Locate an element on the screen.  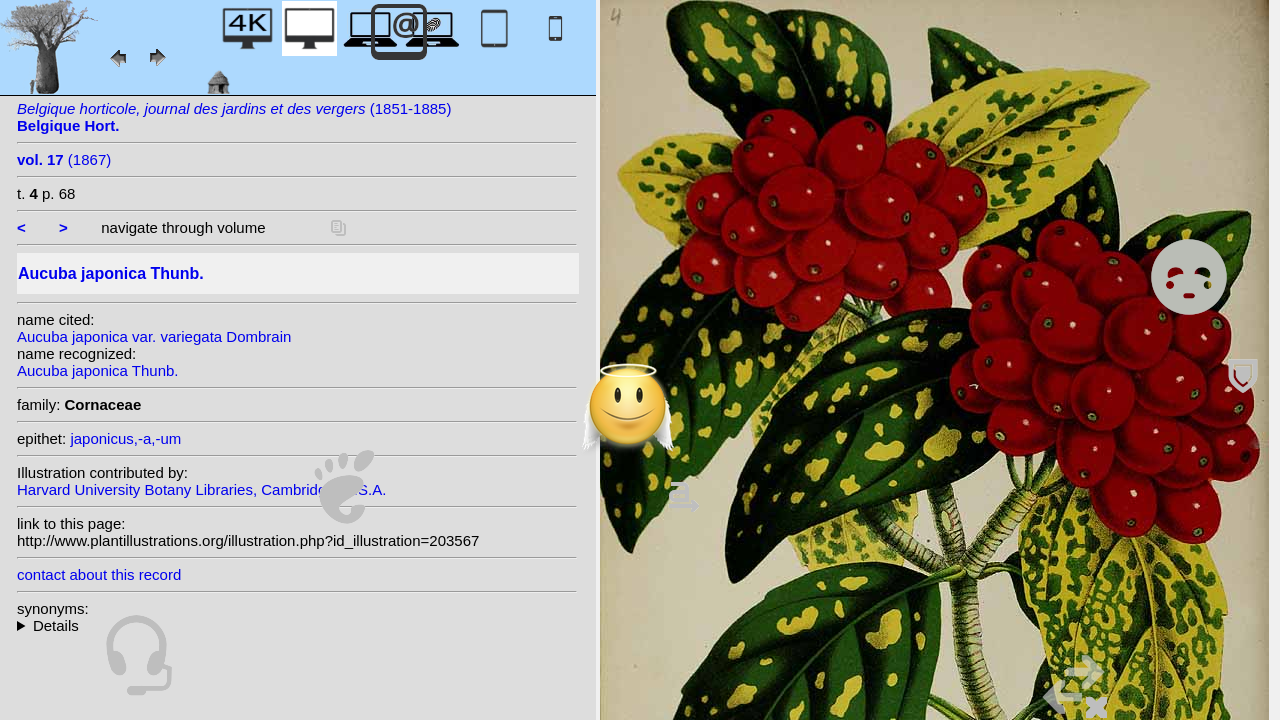
indicates high security status is located at coordinates (1243, 376).